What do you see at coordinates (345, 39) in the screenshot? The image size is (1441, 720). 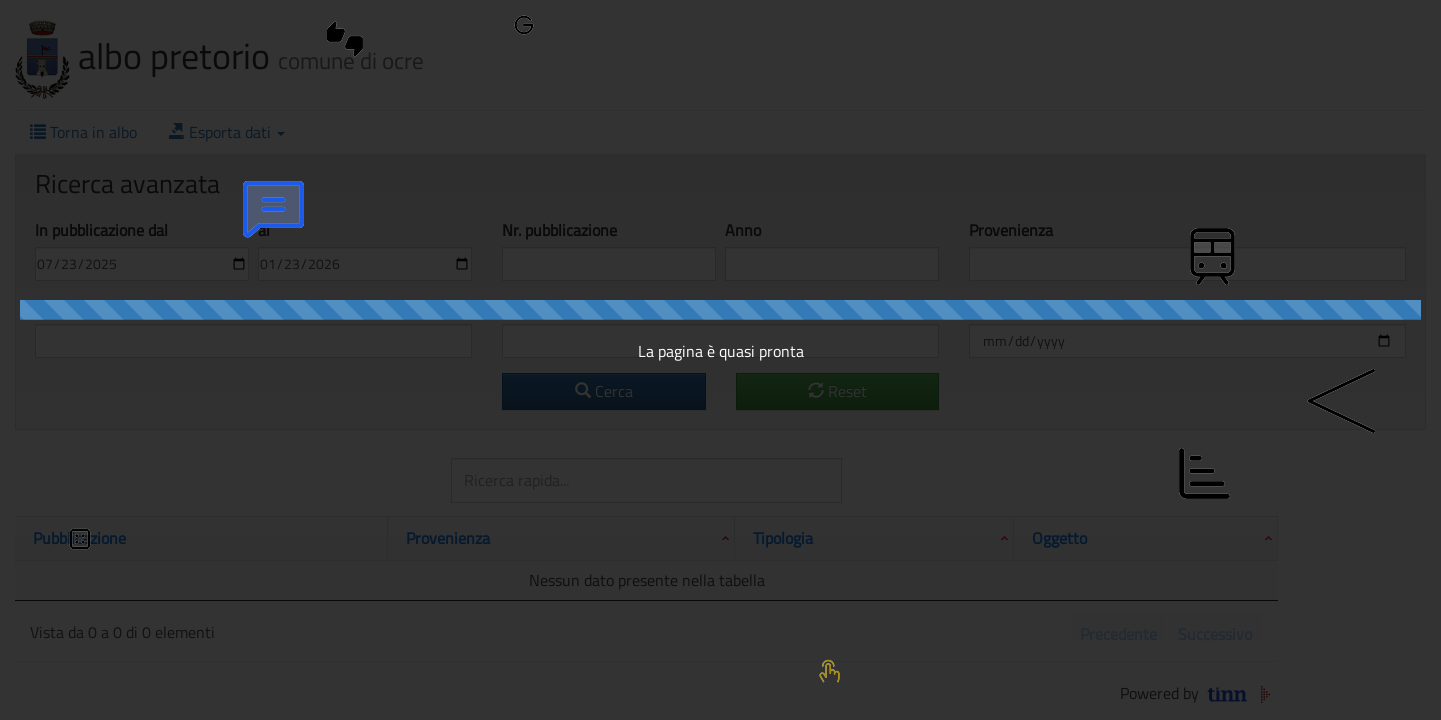 I see `rate or provide feedback` at bounding box center [345, 39].